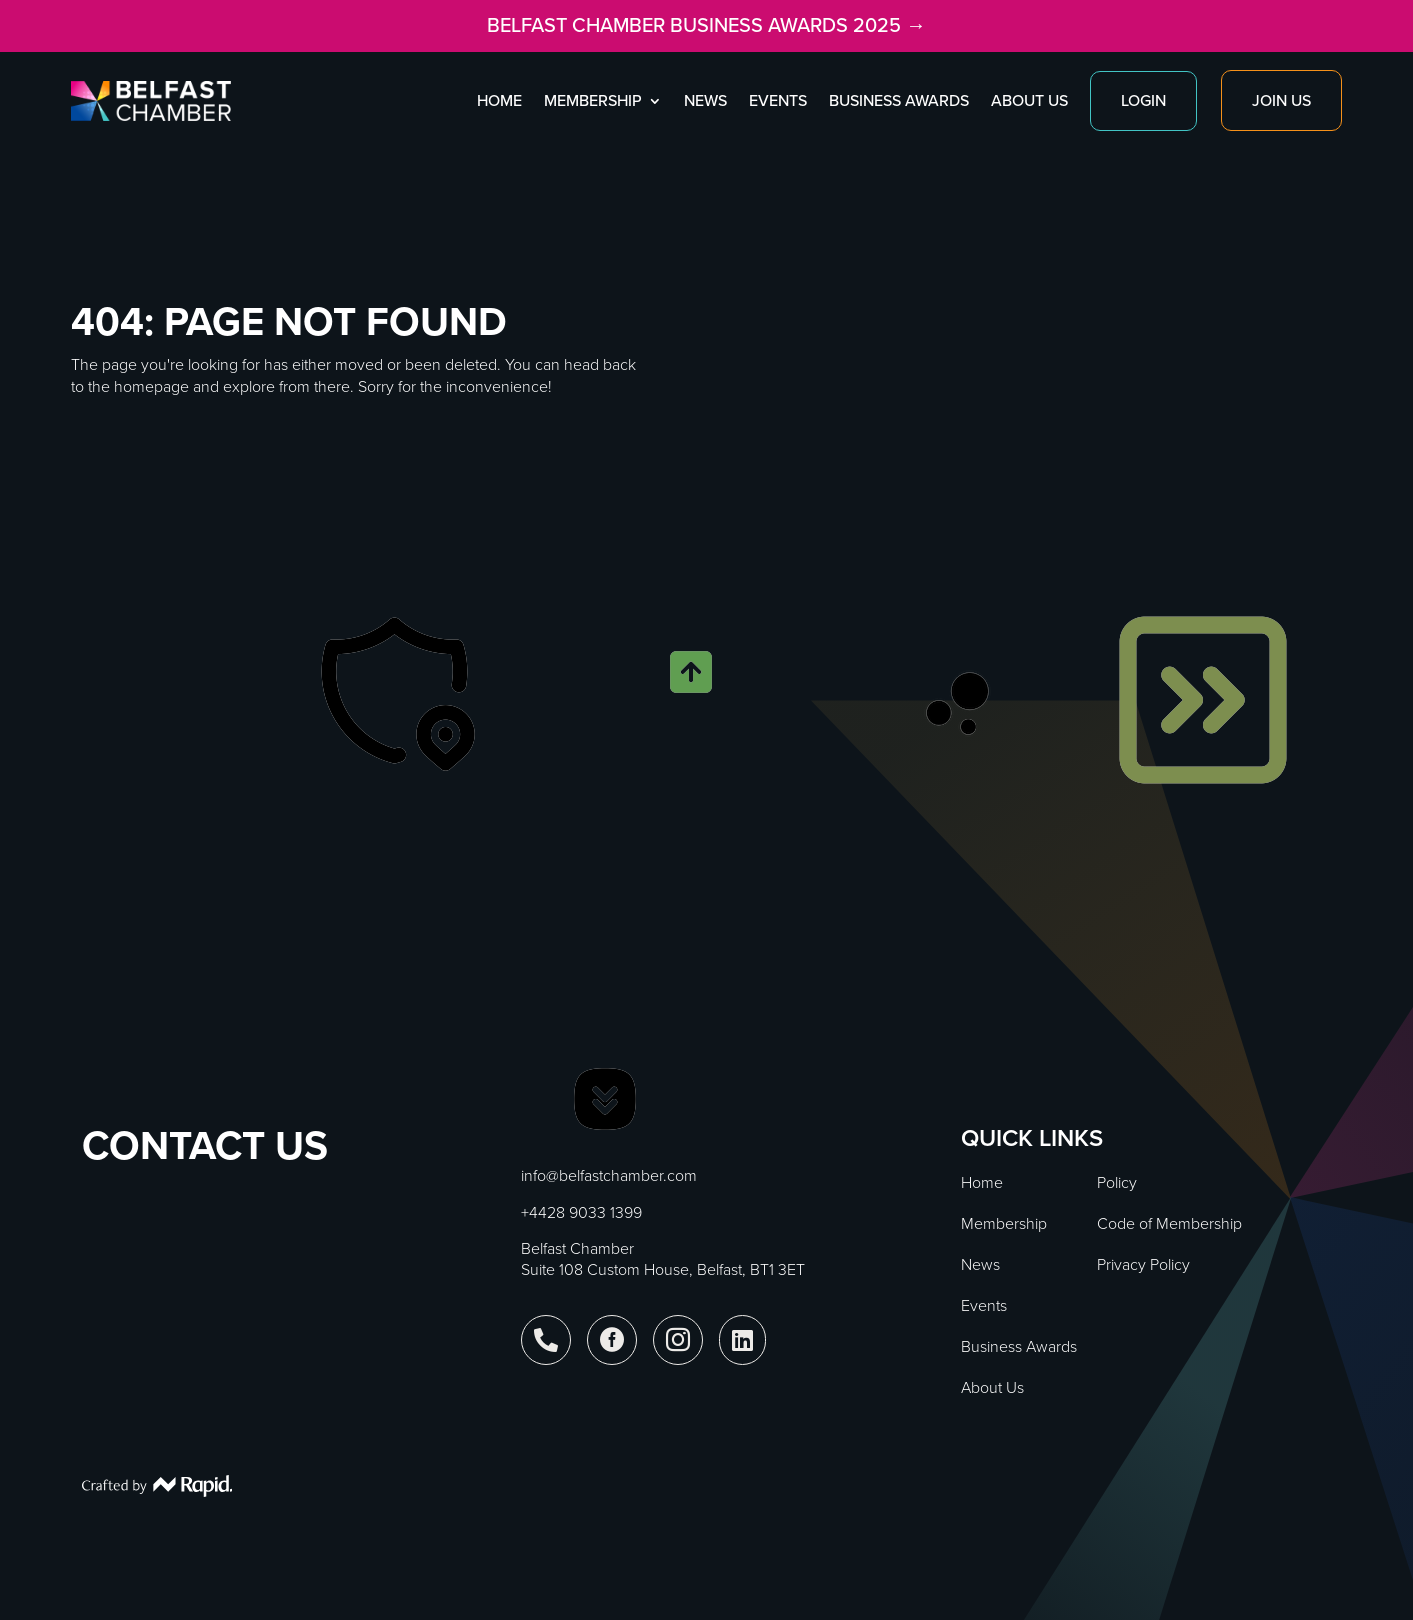 The width and height of the screenshot is (1413, 1620). Describe the element at coordinates (691, 672) in the screenshot. I see `upload a file or document` at that location.